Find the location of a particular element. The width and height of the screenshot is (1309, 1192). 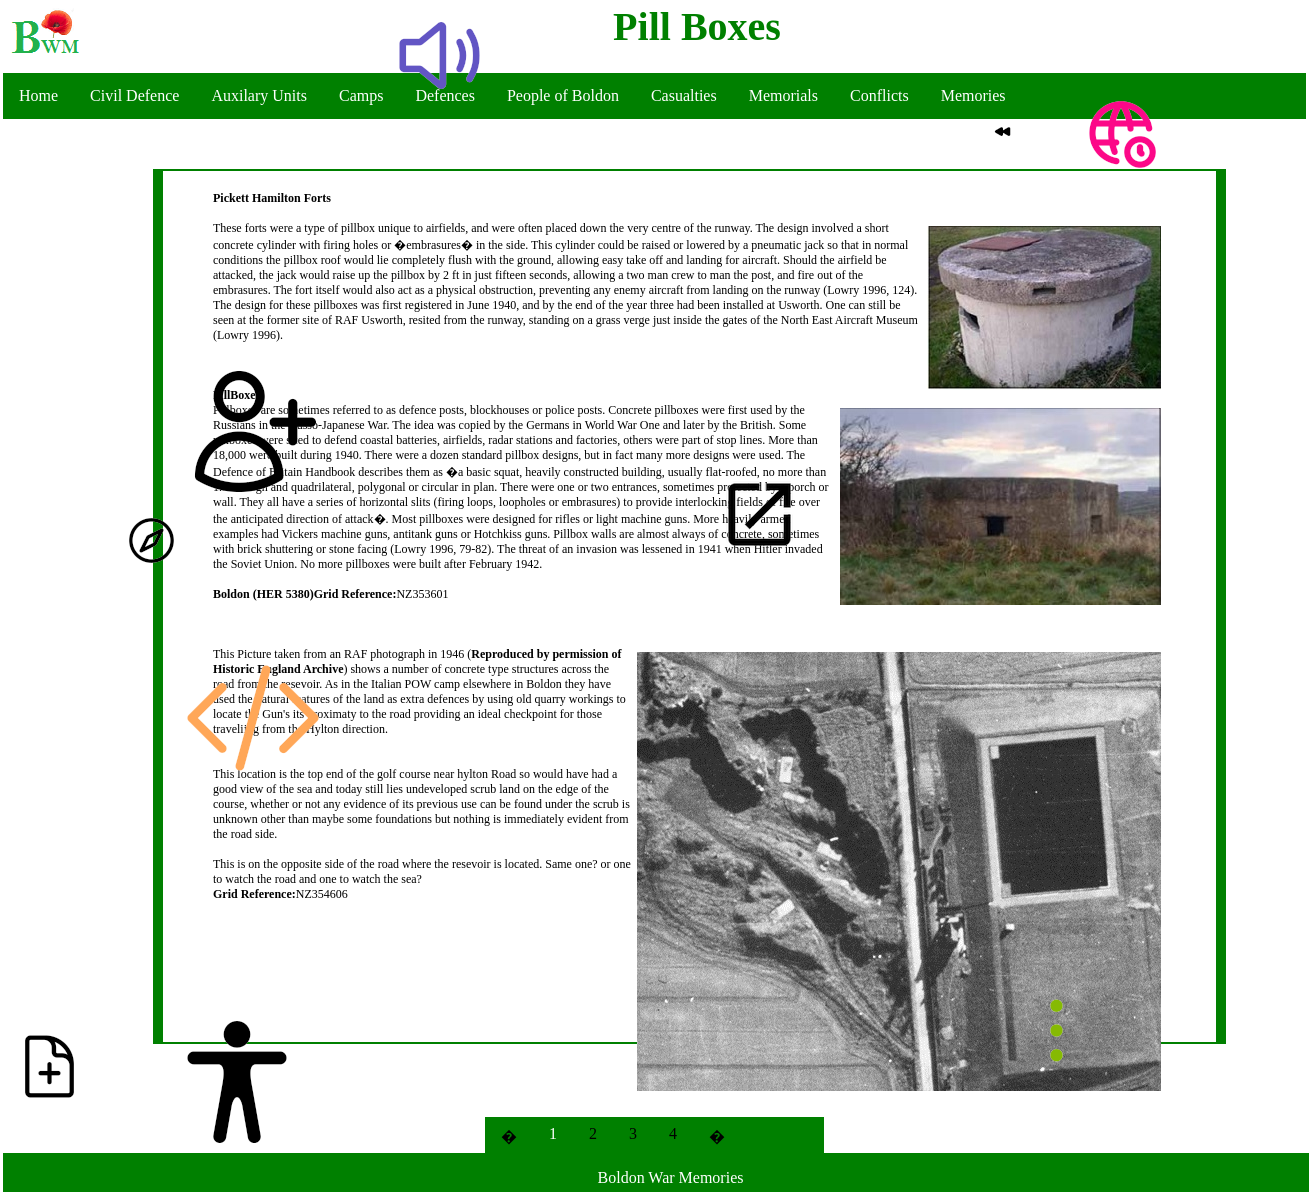

adjust audio volume to medium level is located at coordinates (439, 55).